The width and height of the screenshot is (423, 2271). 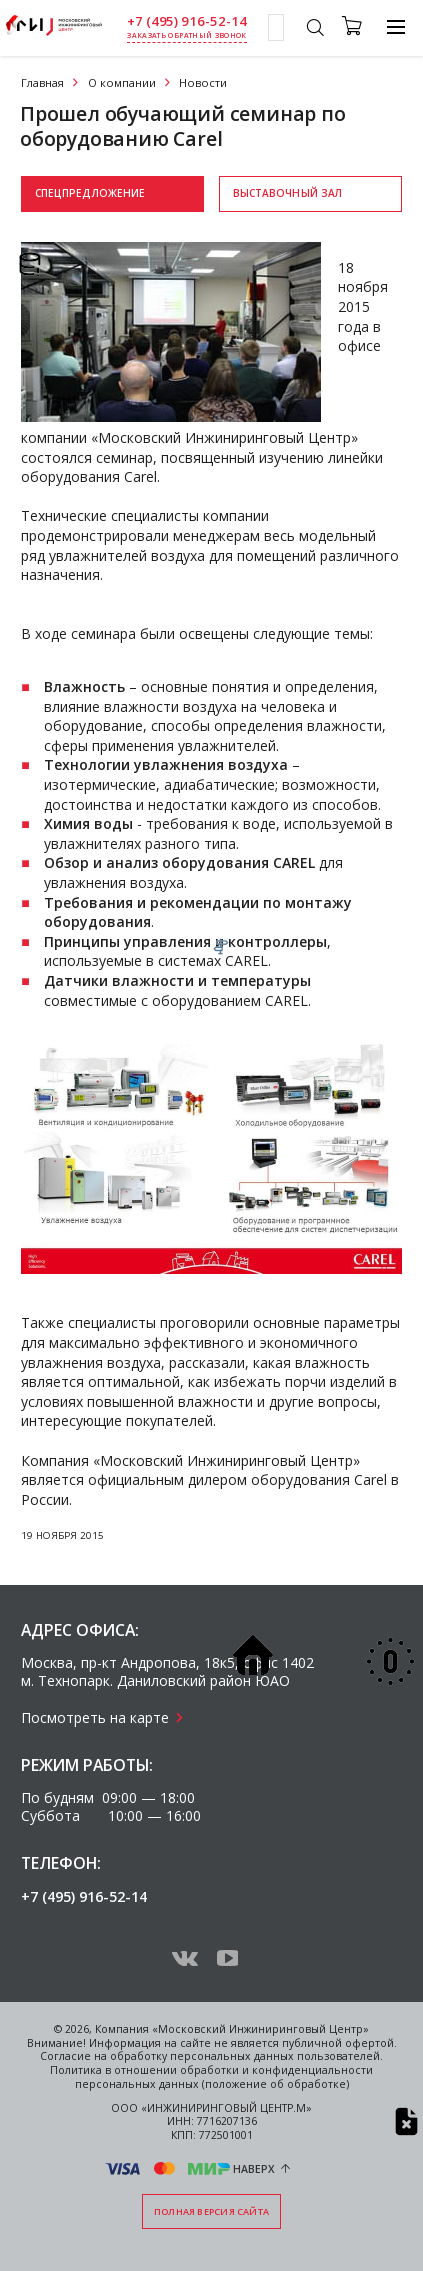 I want to click on indicates a loading or processing state, so click(x=390, y=1661).